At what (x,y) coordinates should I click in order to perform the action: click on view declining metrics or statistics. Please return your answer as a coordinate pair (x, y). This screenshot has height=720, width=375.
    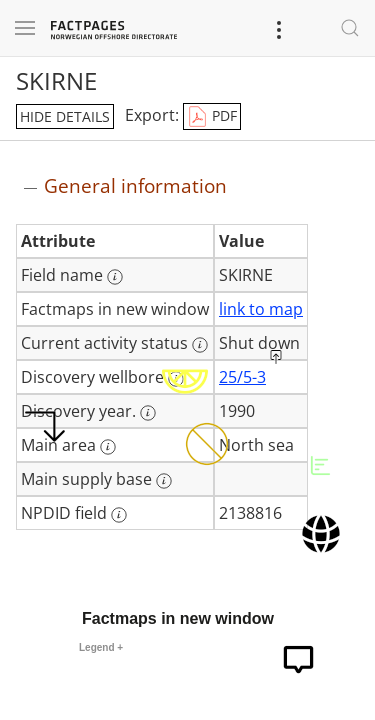
    Looking at the image, I should click on (320, 465).